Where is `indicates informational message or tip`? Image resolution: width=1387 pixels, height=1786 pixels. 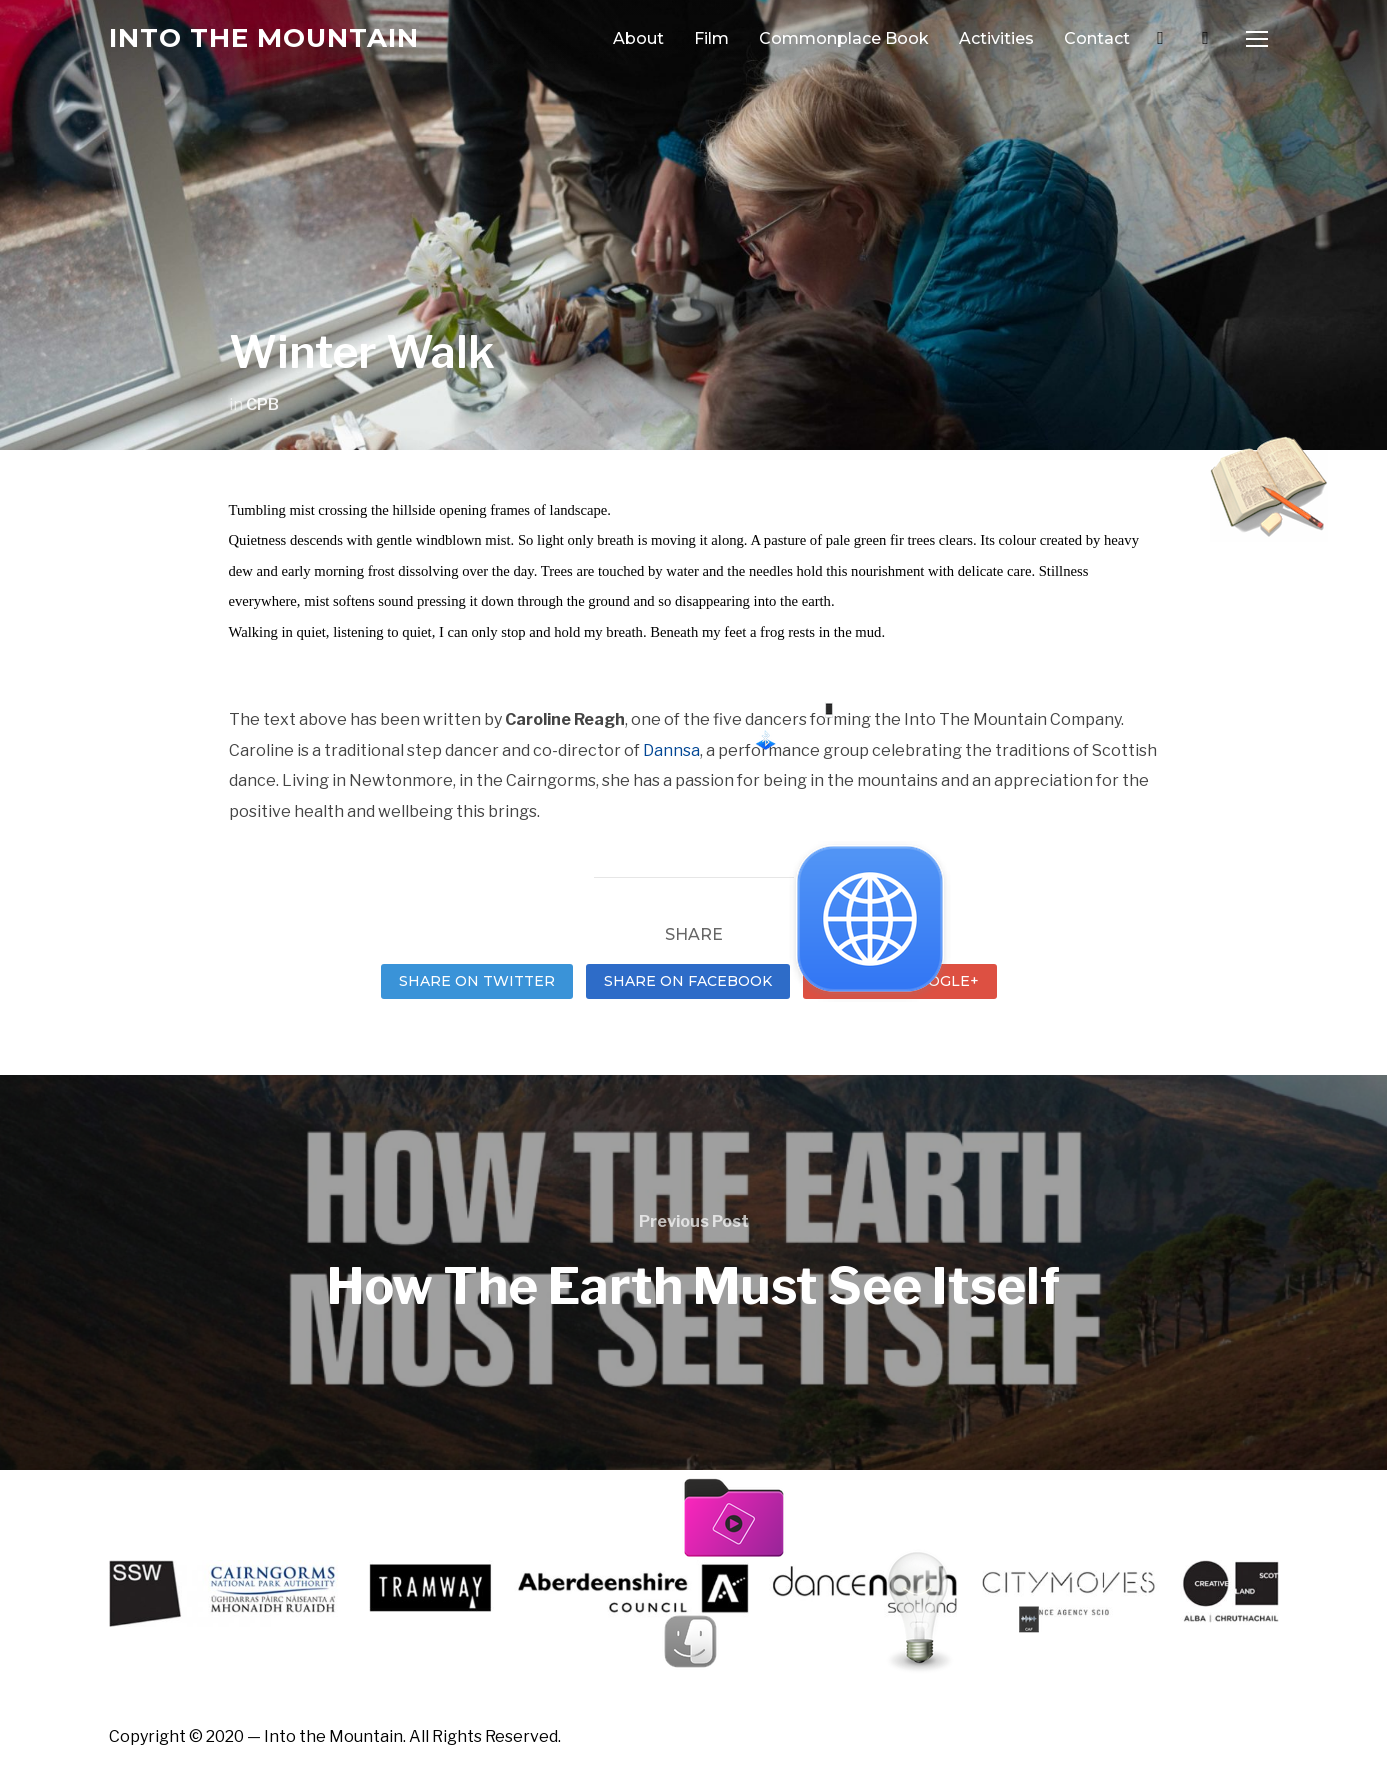
indicates informational message or tip is located at coordinates (920, 1612).